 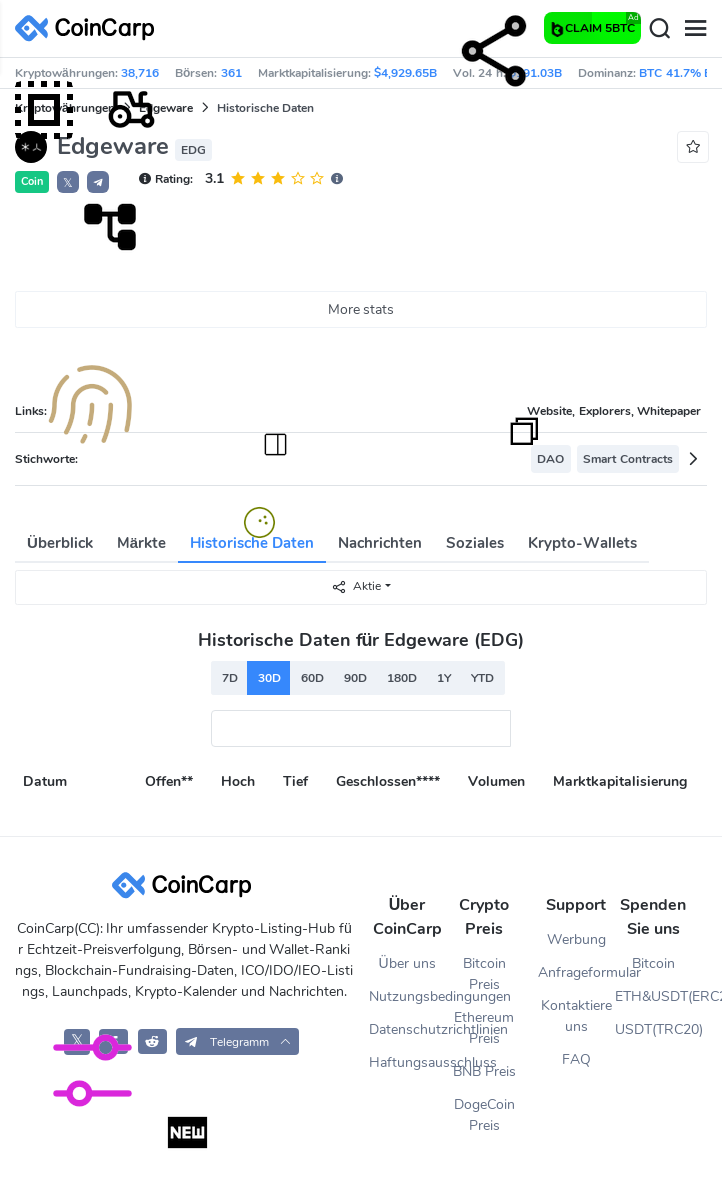 What do you see at coordinates (523, 430) in the screenshot?
I see `restore window to previous size` at bounding box center [523, 430].